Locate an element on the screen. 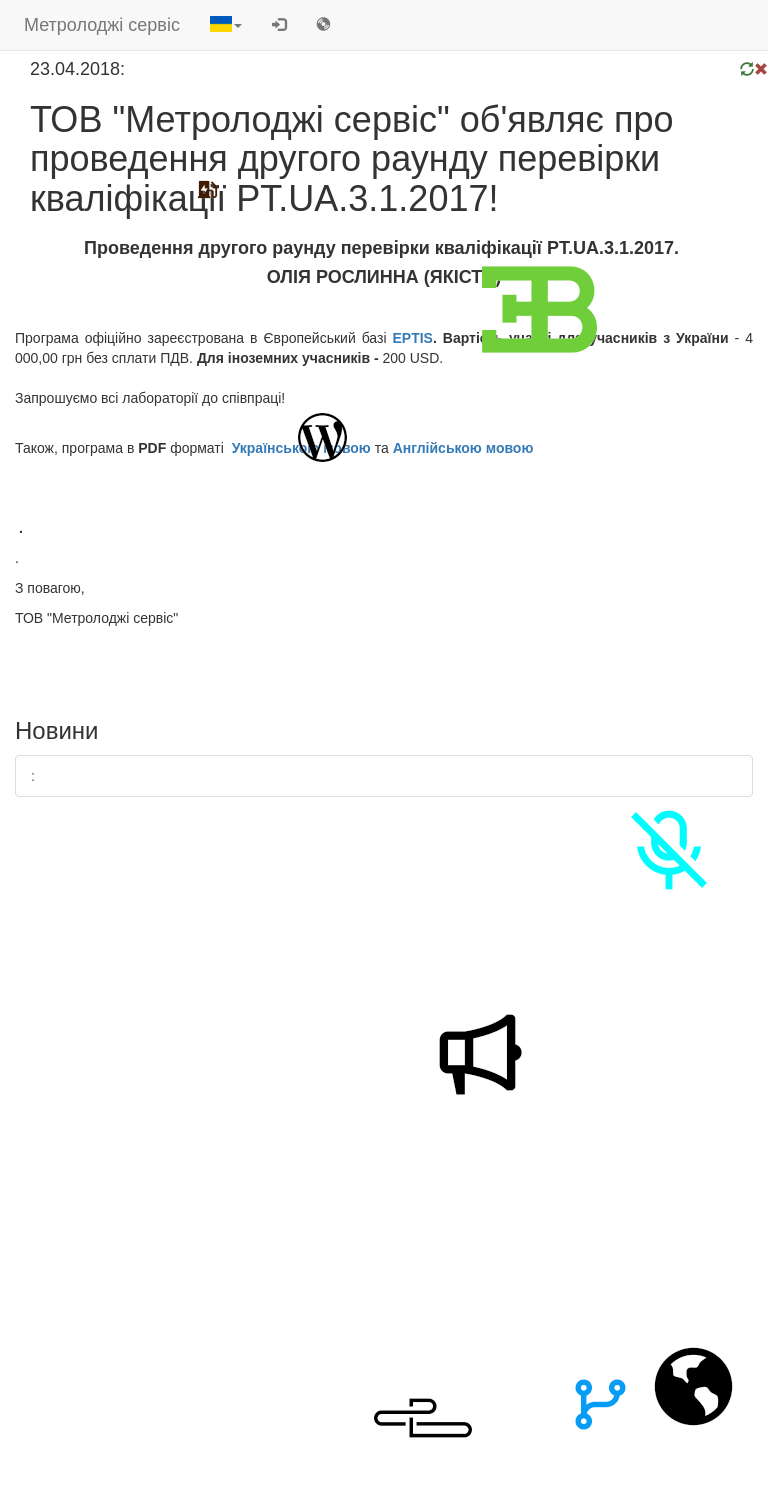 Image resolution: width=768 pixels, height=1487 pixels. UpCloud cloud hosting service logo is located at coordinates (423, 1418).